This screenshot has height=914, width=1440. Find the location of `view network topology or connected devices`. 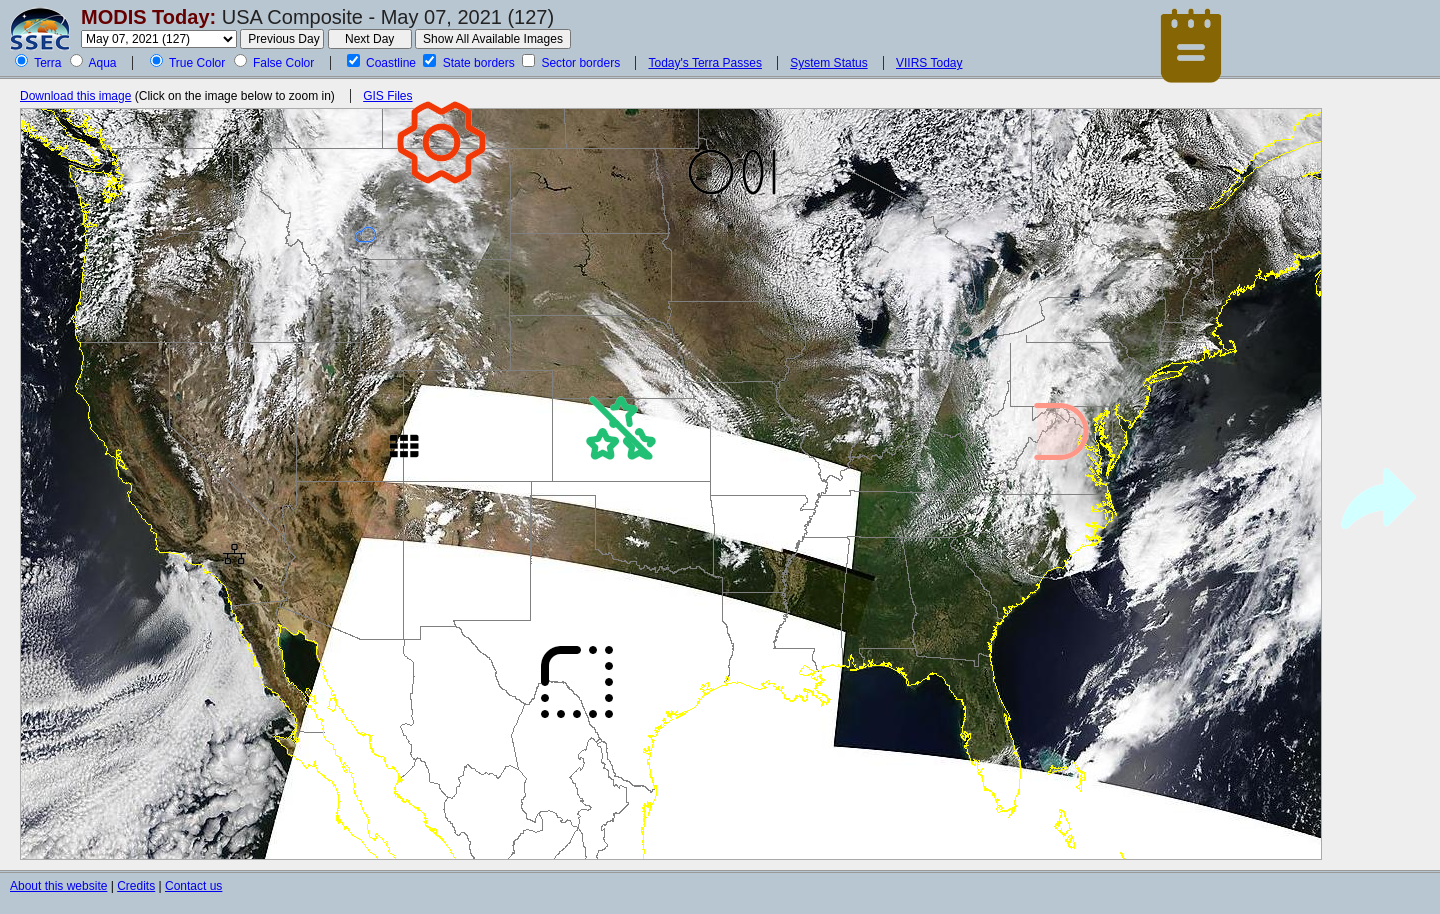

view network topology or connected devices is located at coordinates (234, 554).